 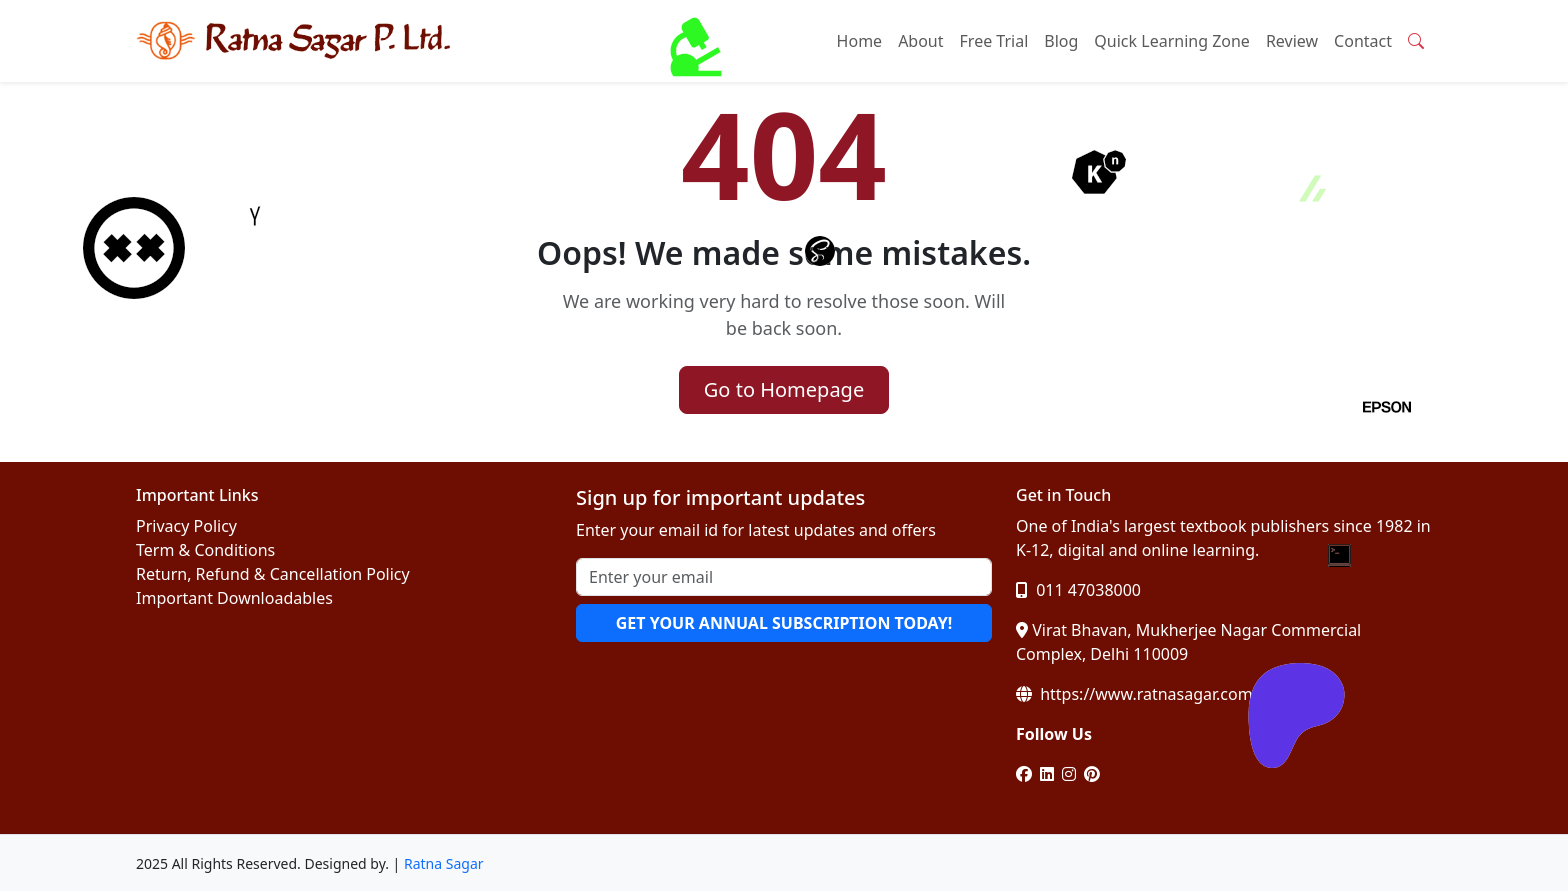 I want to click on knative serverless platform logo, so click(x=1099, y=172).